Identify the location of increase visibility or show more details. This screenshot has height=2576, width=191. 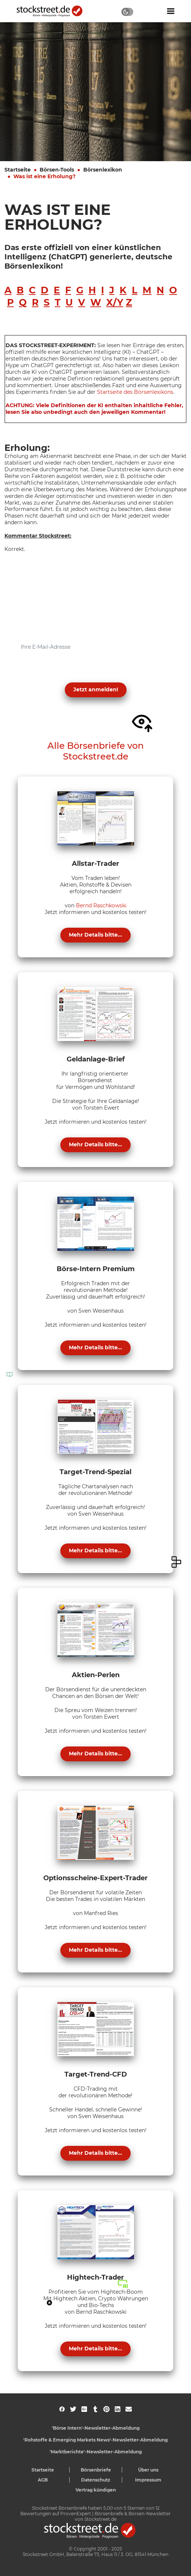
(141, 721).